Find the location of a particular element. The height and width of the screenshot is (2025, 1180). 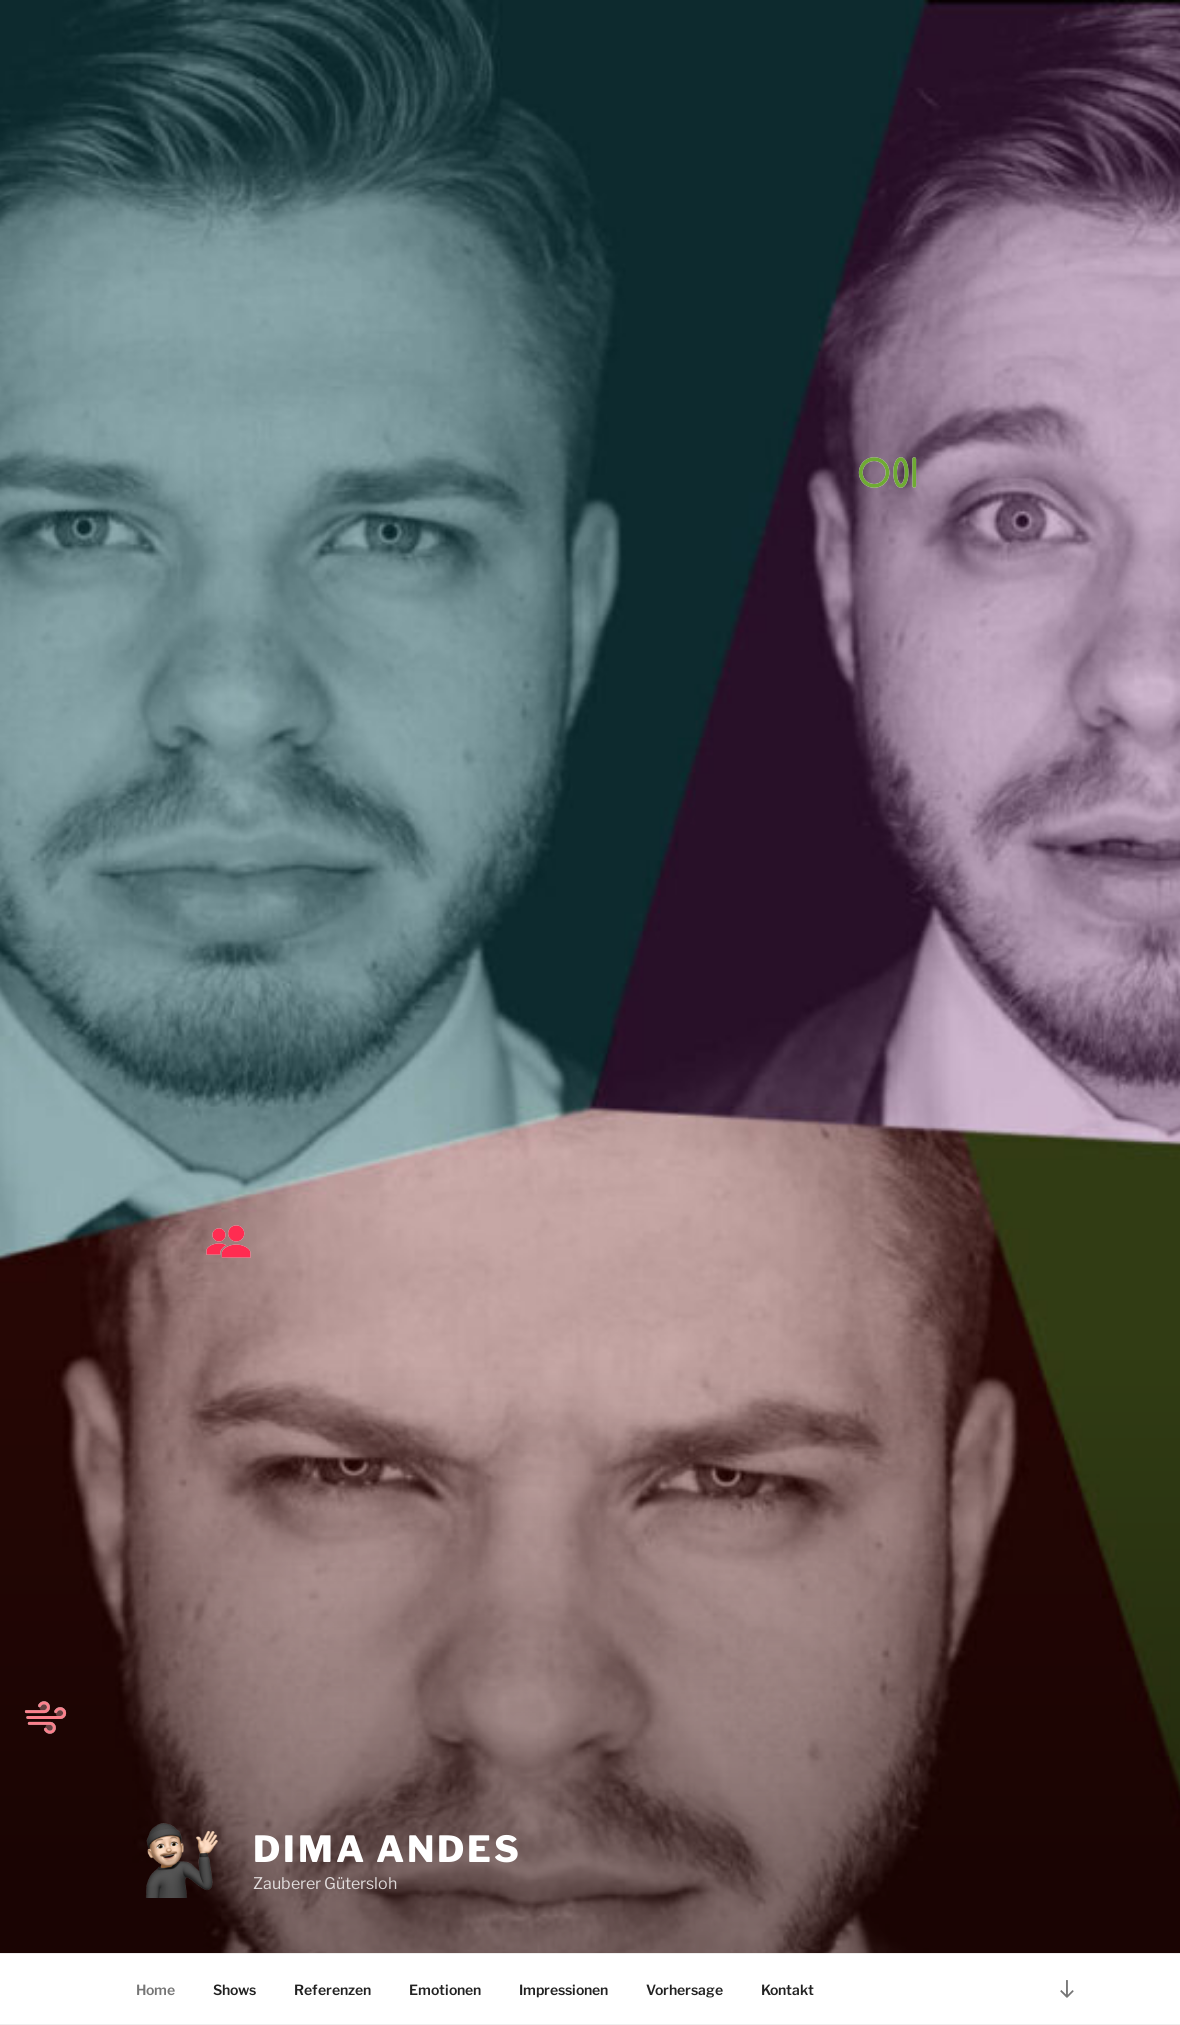

link to medium profile or article is located at coordinates (887, 472).